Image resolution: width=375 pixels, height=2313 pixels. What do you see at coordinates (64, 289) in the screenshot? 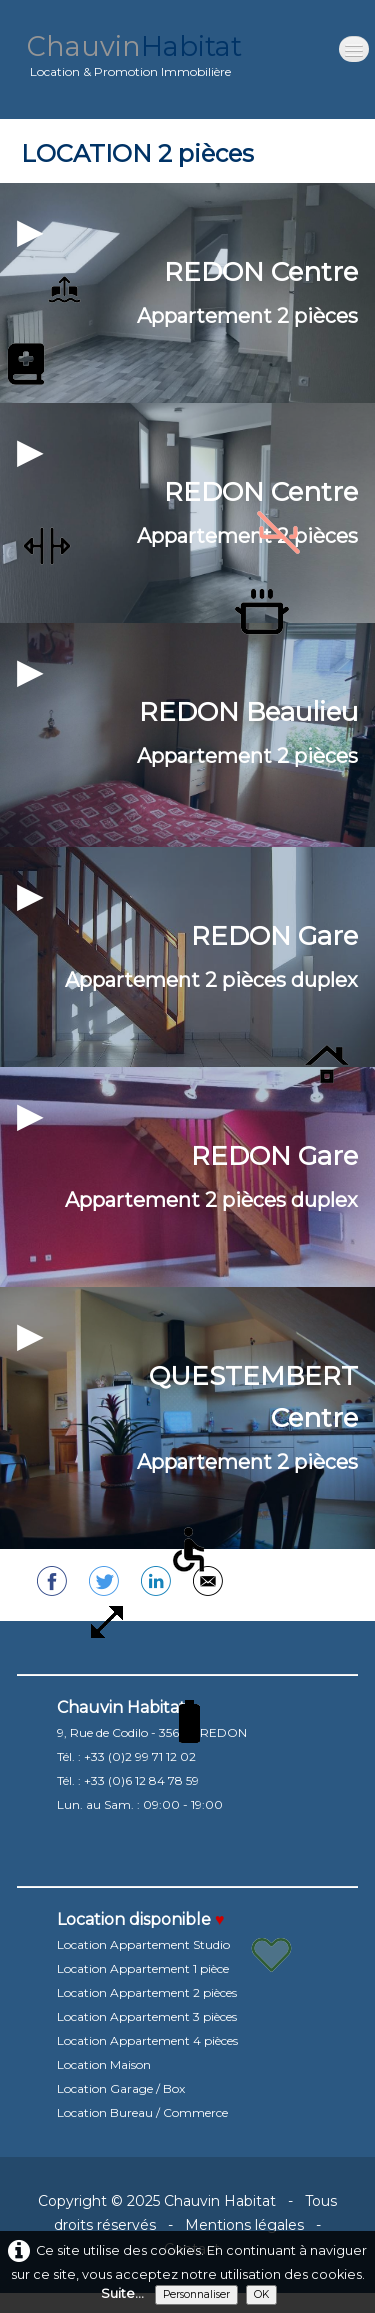
I see `indicates rising water levels or flood warning` at bounding box center [64, 289].